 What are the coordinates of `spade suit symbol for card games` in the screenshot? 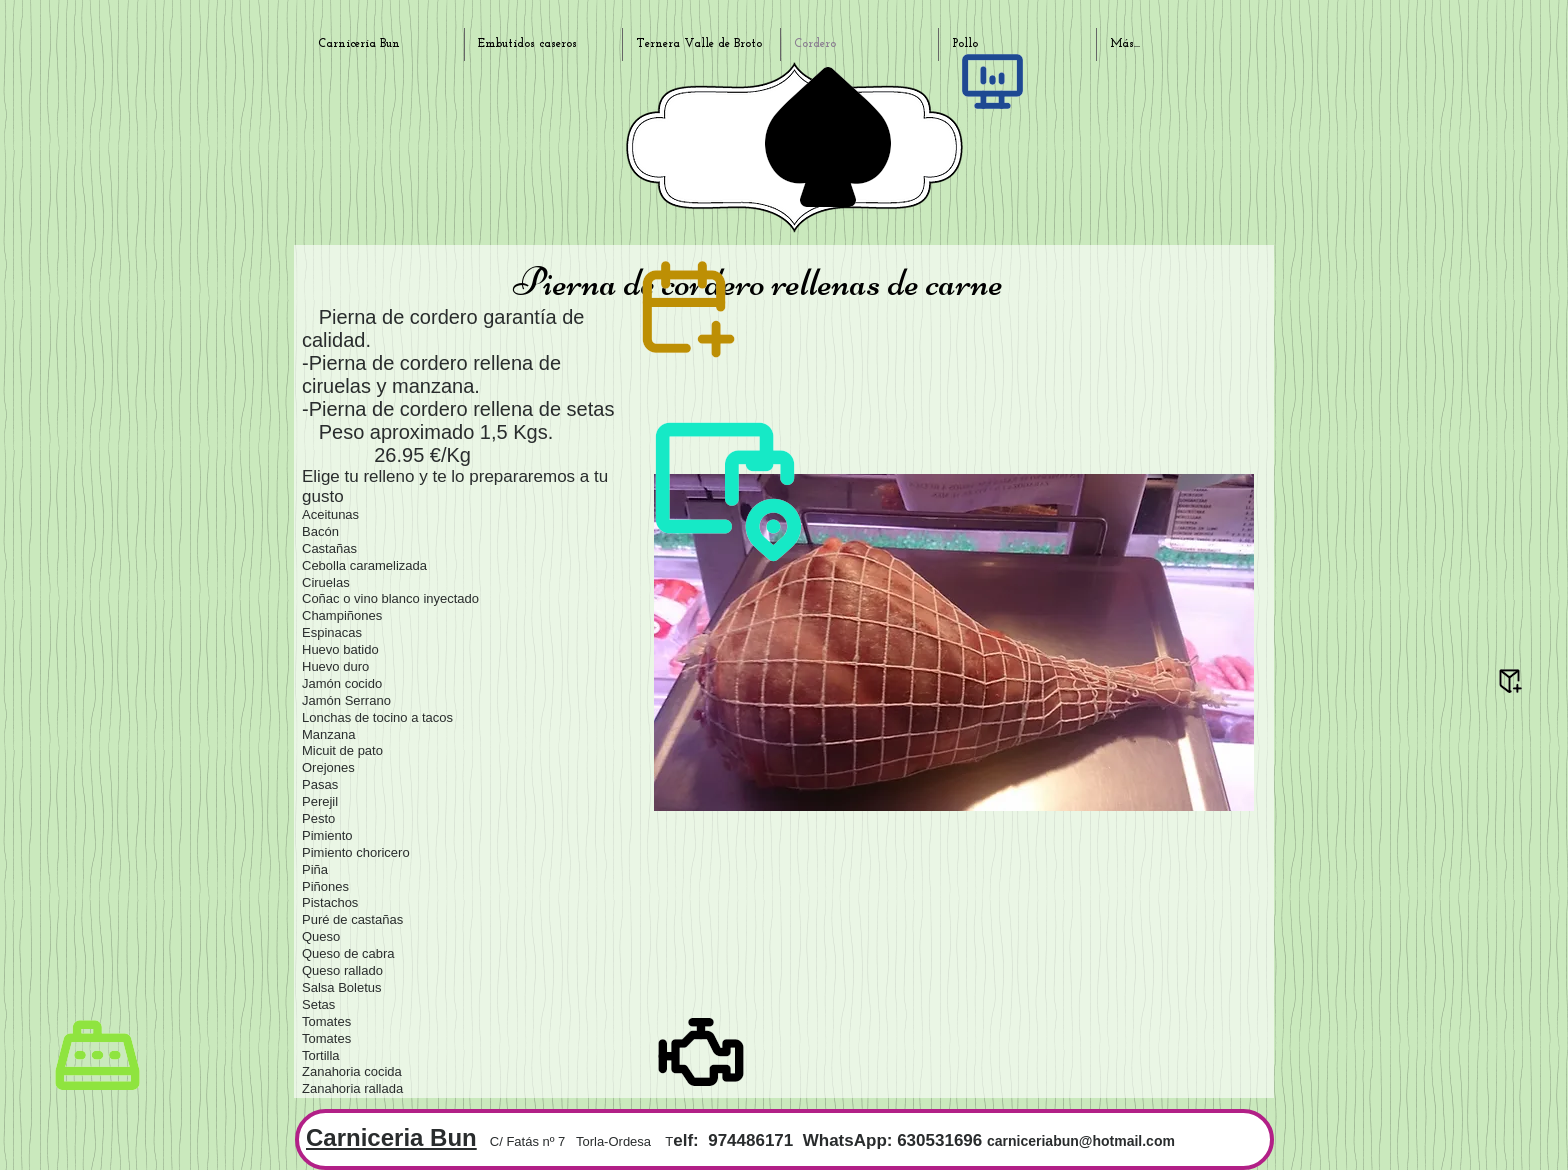 It's located at (828, 137).